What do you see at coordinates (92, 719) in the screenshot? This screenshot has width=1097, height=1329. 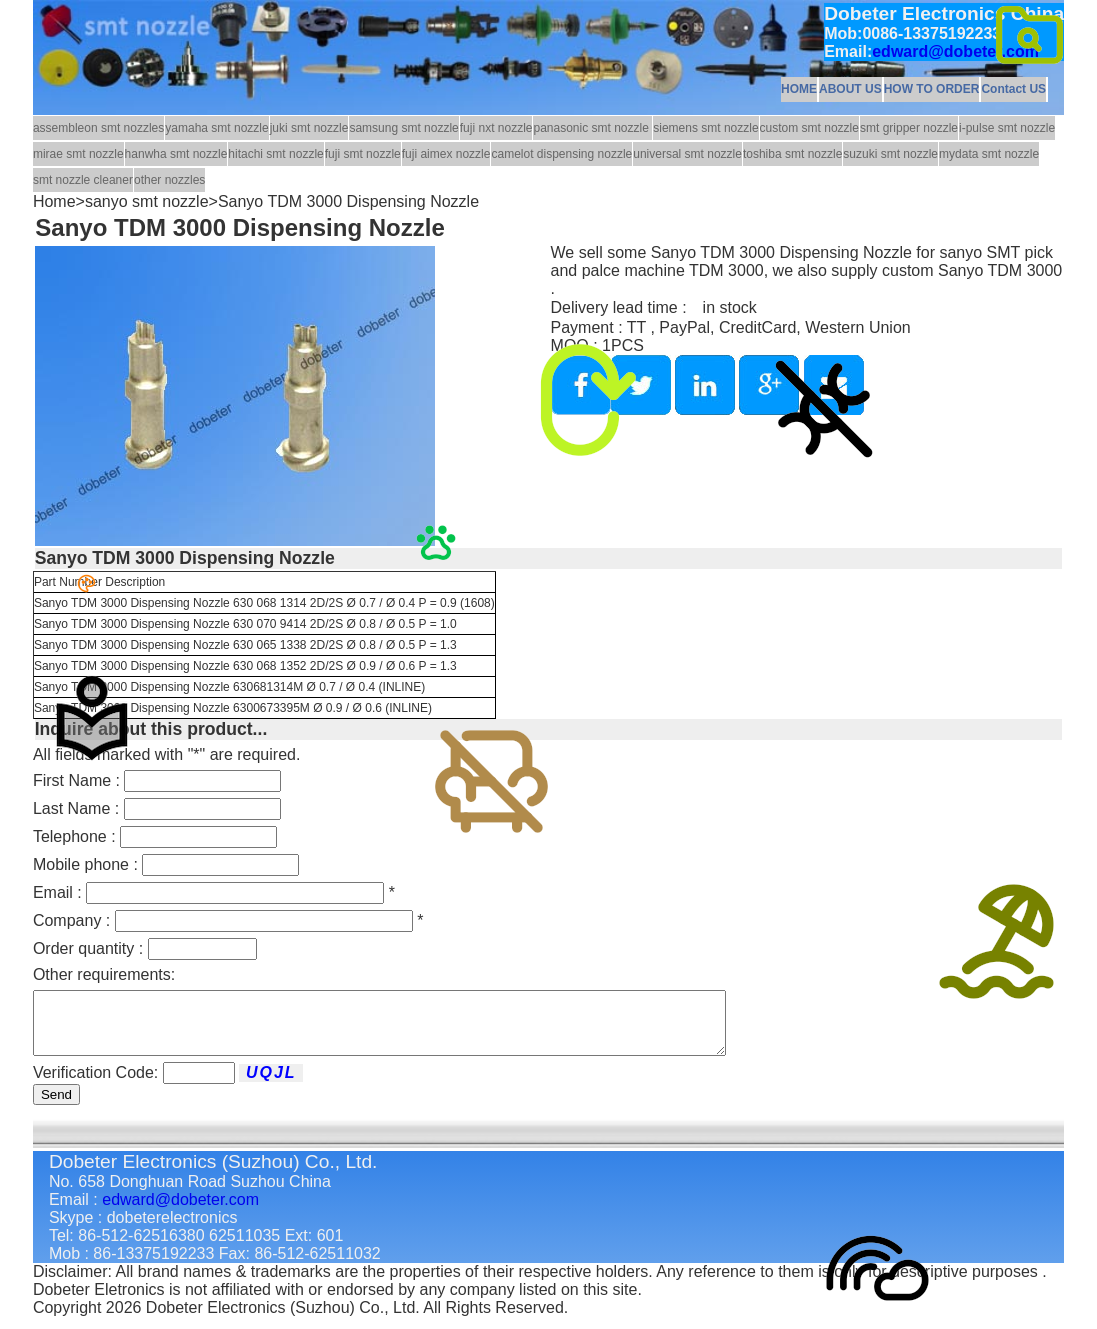 I see `access local library or reading resources` at bounding box center [92, 719].